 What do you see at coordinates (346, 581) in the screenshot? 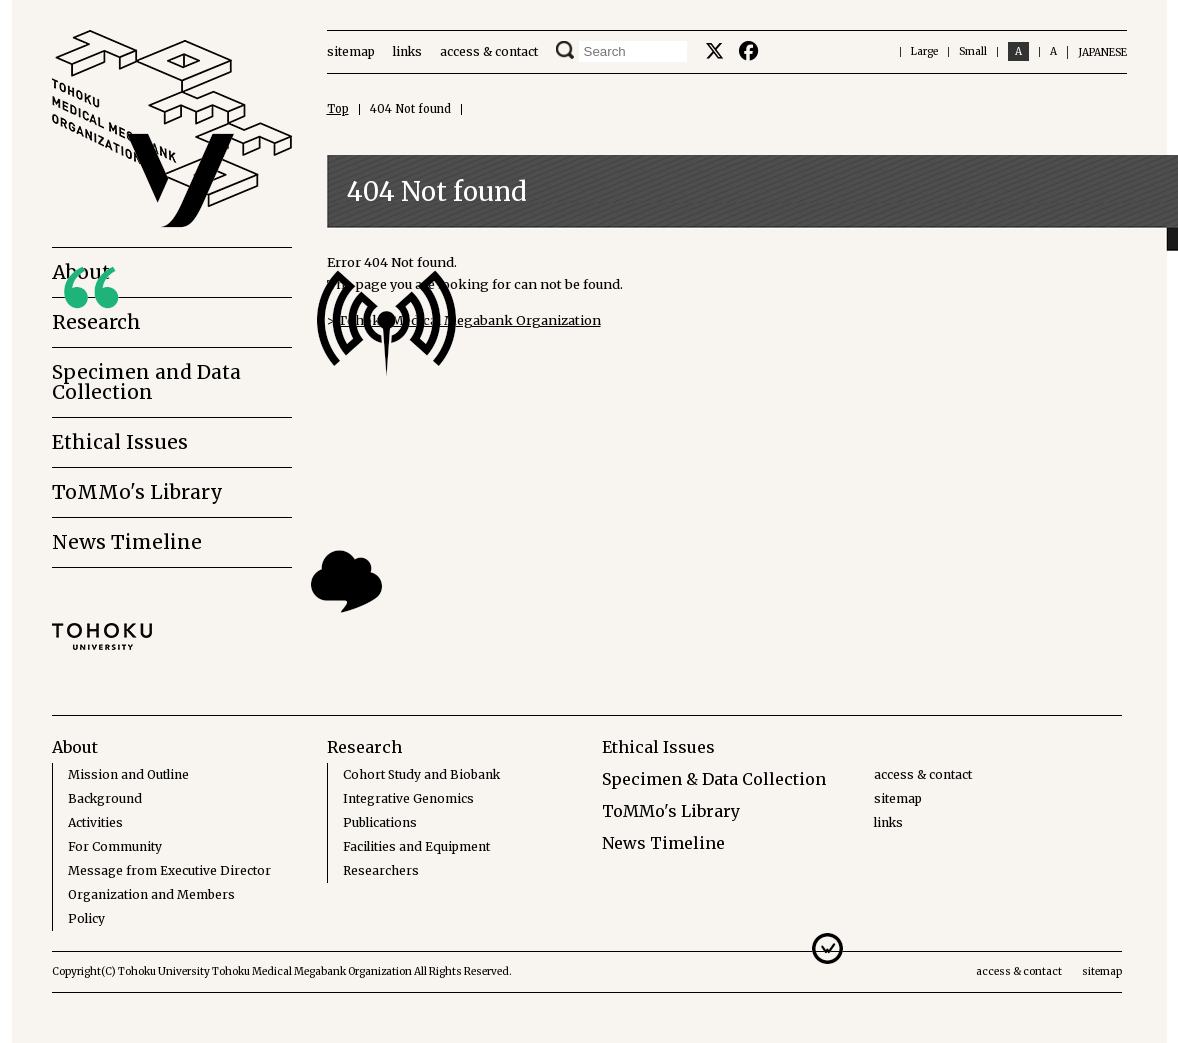
I see `simplelocalize logo - translation management platform` at bounding box center [346, 581].